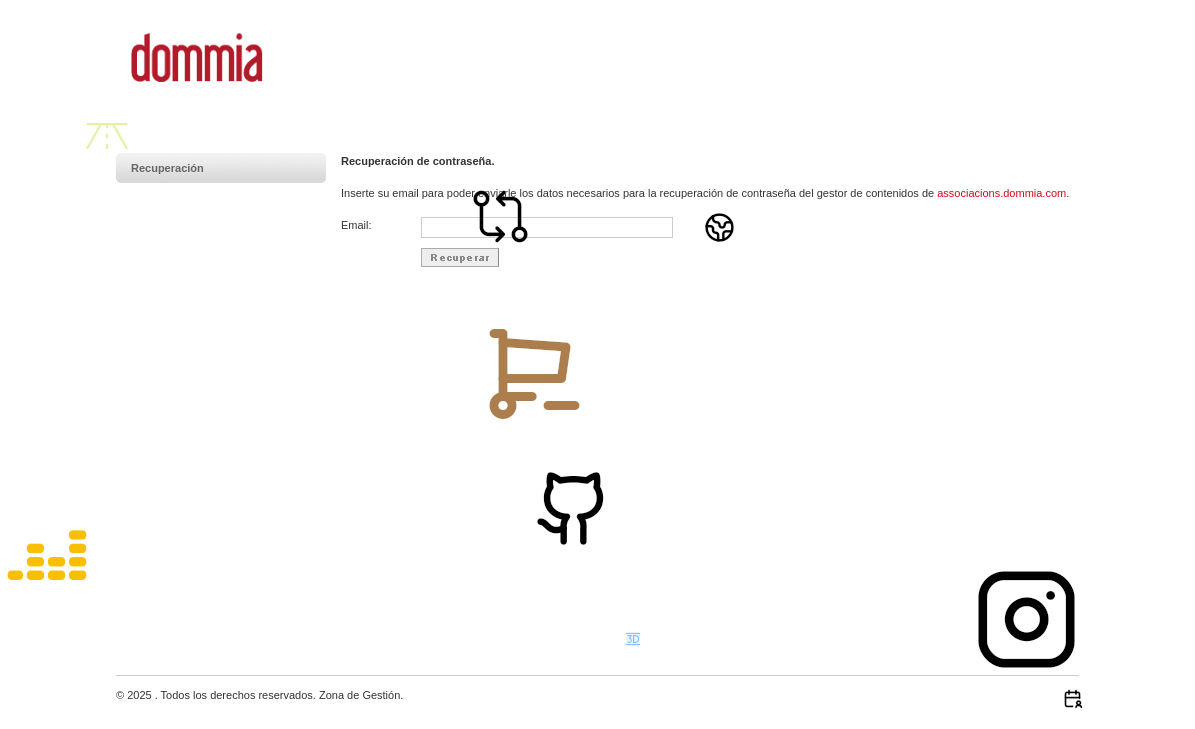  I want to click on open Deezer music streaming app, so click(46, 557).